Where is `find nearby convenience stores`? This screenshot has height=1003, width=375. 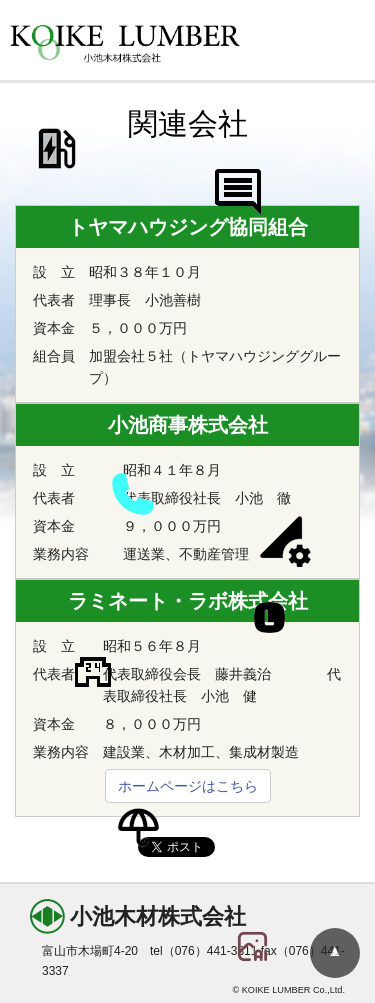 find nearby convenience stores is located at coordinates (93, 672).